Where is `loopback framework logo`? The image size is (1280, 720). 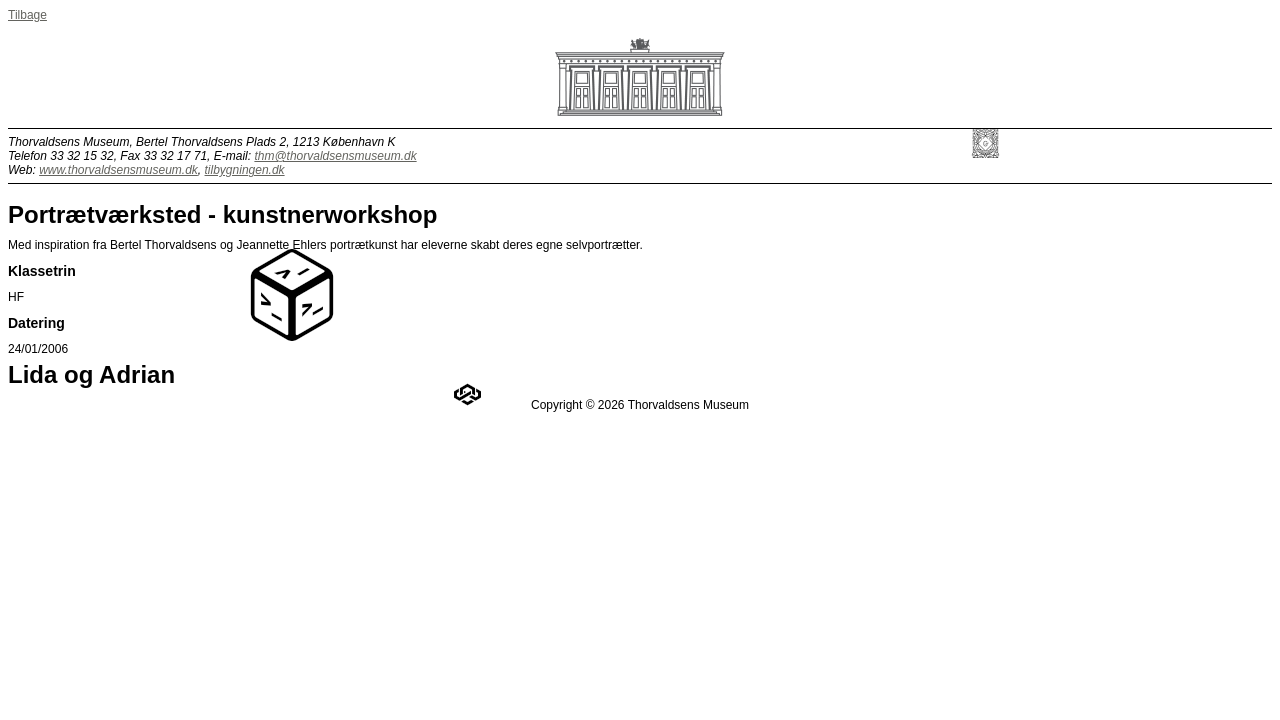 loopback framework logo is located at coordinates (467, 394).